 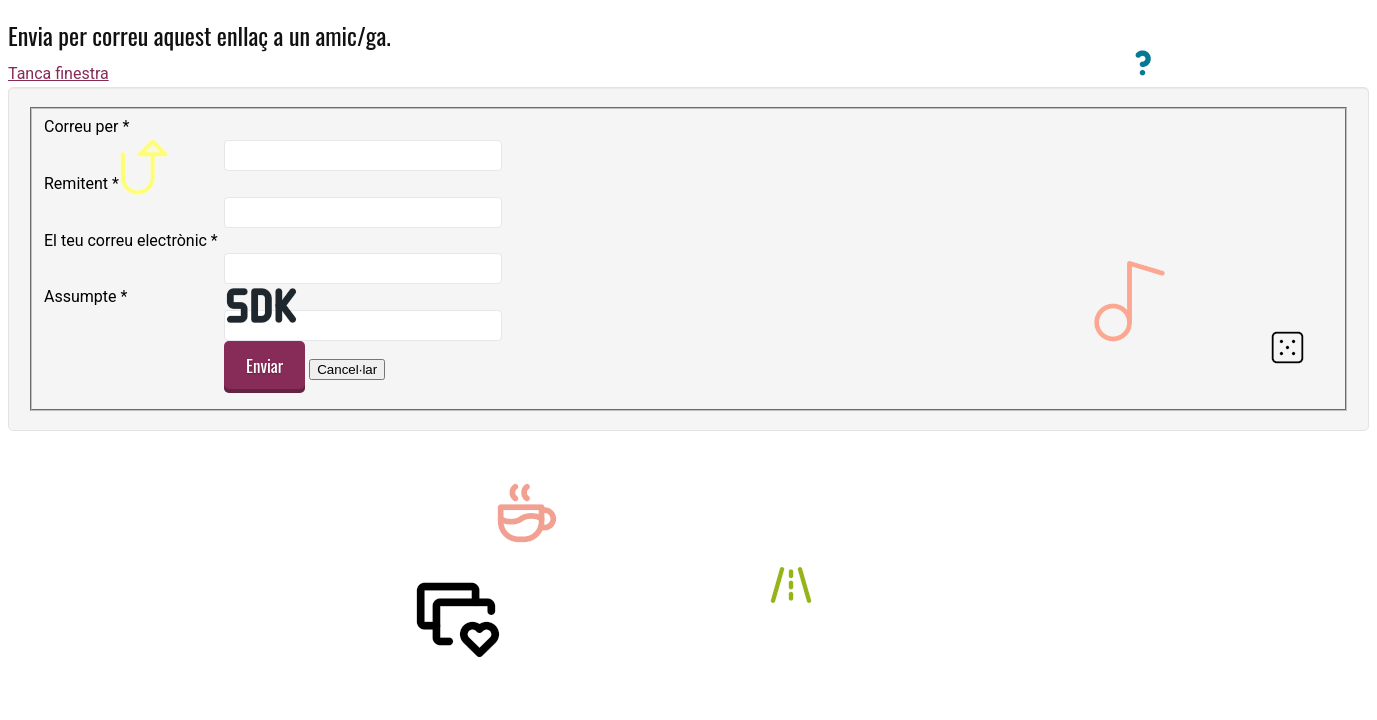 I want to click on play or access music, so click(x=1129, y=299).